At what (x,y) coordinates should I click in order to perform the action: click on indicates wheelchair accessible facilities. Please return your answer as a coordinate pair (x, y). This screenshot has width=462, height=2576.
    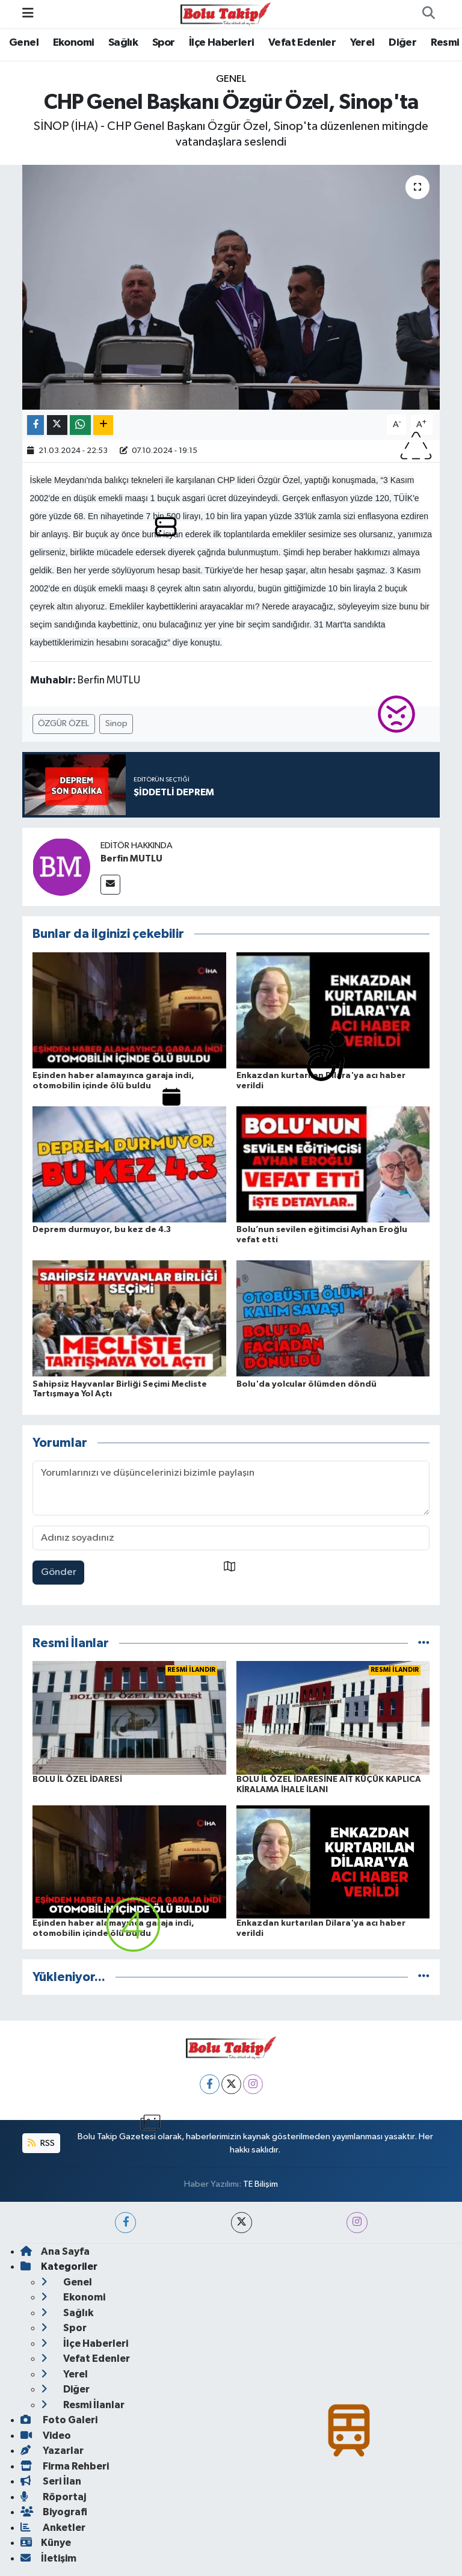
    Looking at the image, I should click on (327, 1058).